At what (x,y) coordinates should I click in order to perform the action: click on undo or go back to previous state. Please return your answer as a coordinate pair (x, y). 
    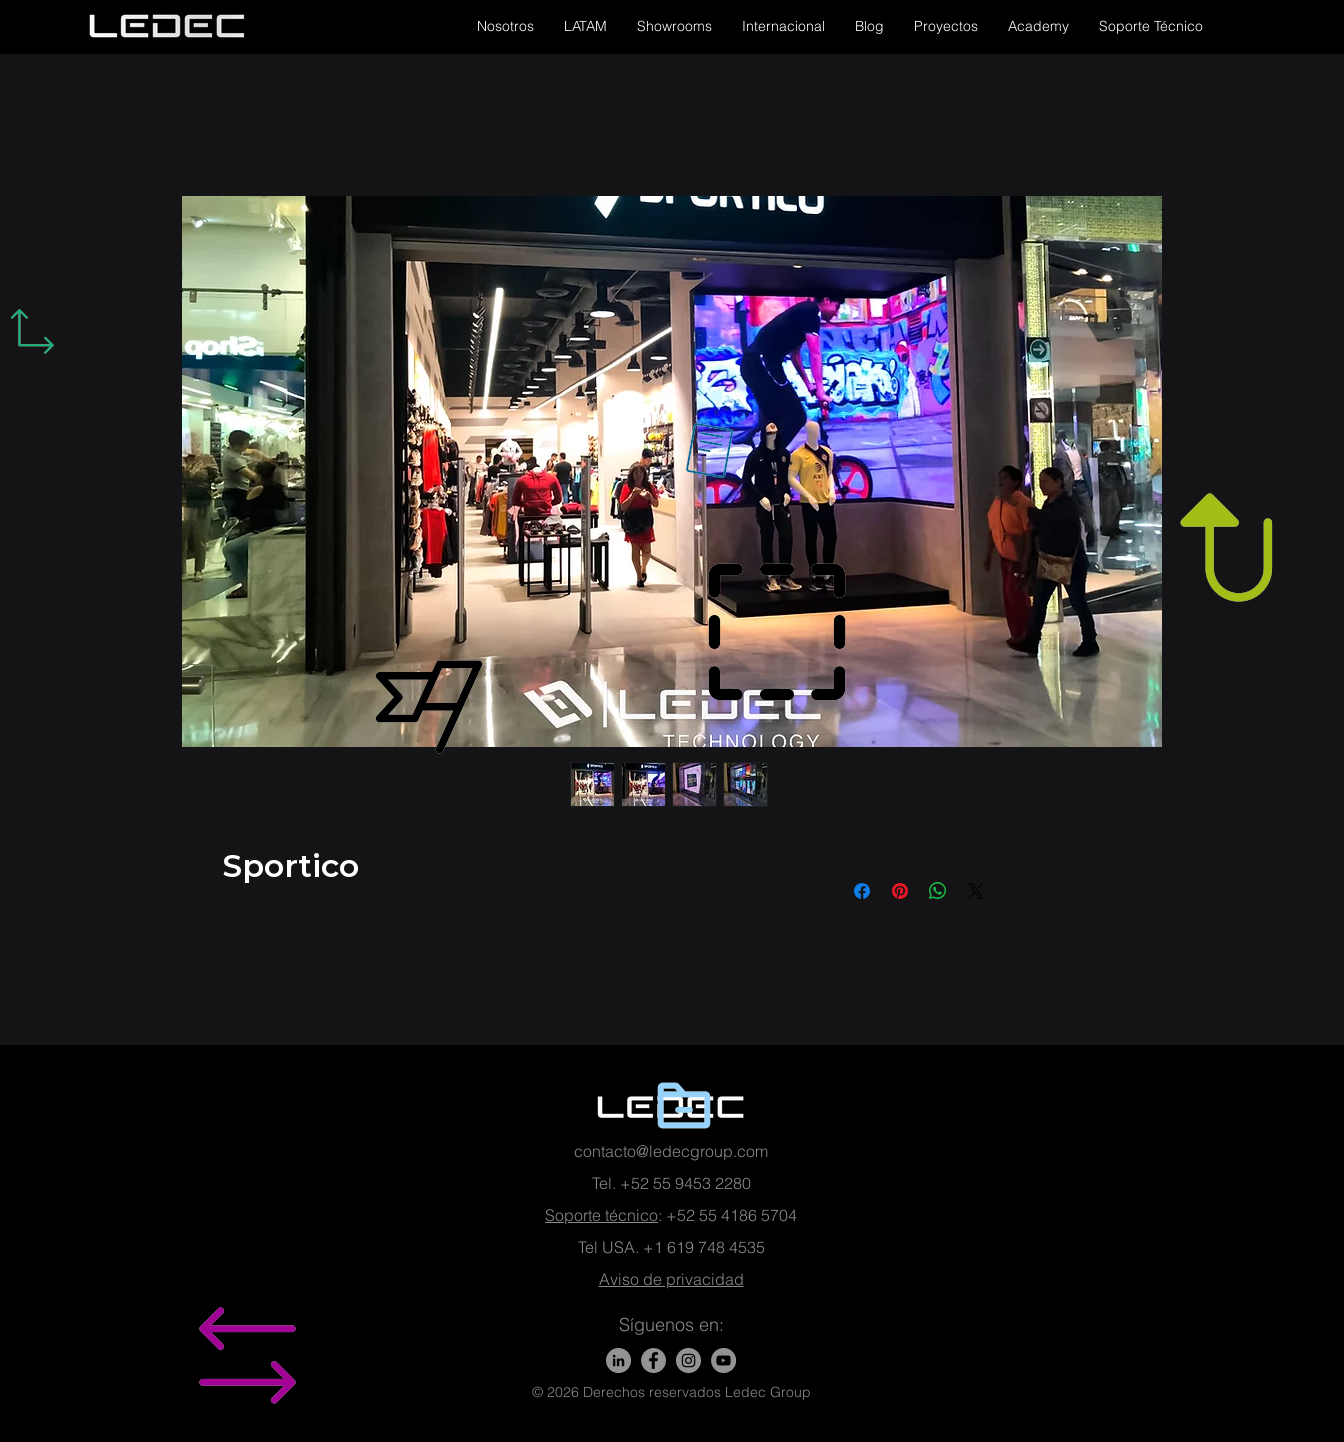
    Looking at the image, I should click on (1230, 547).